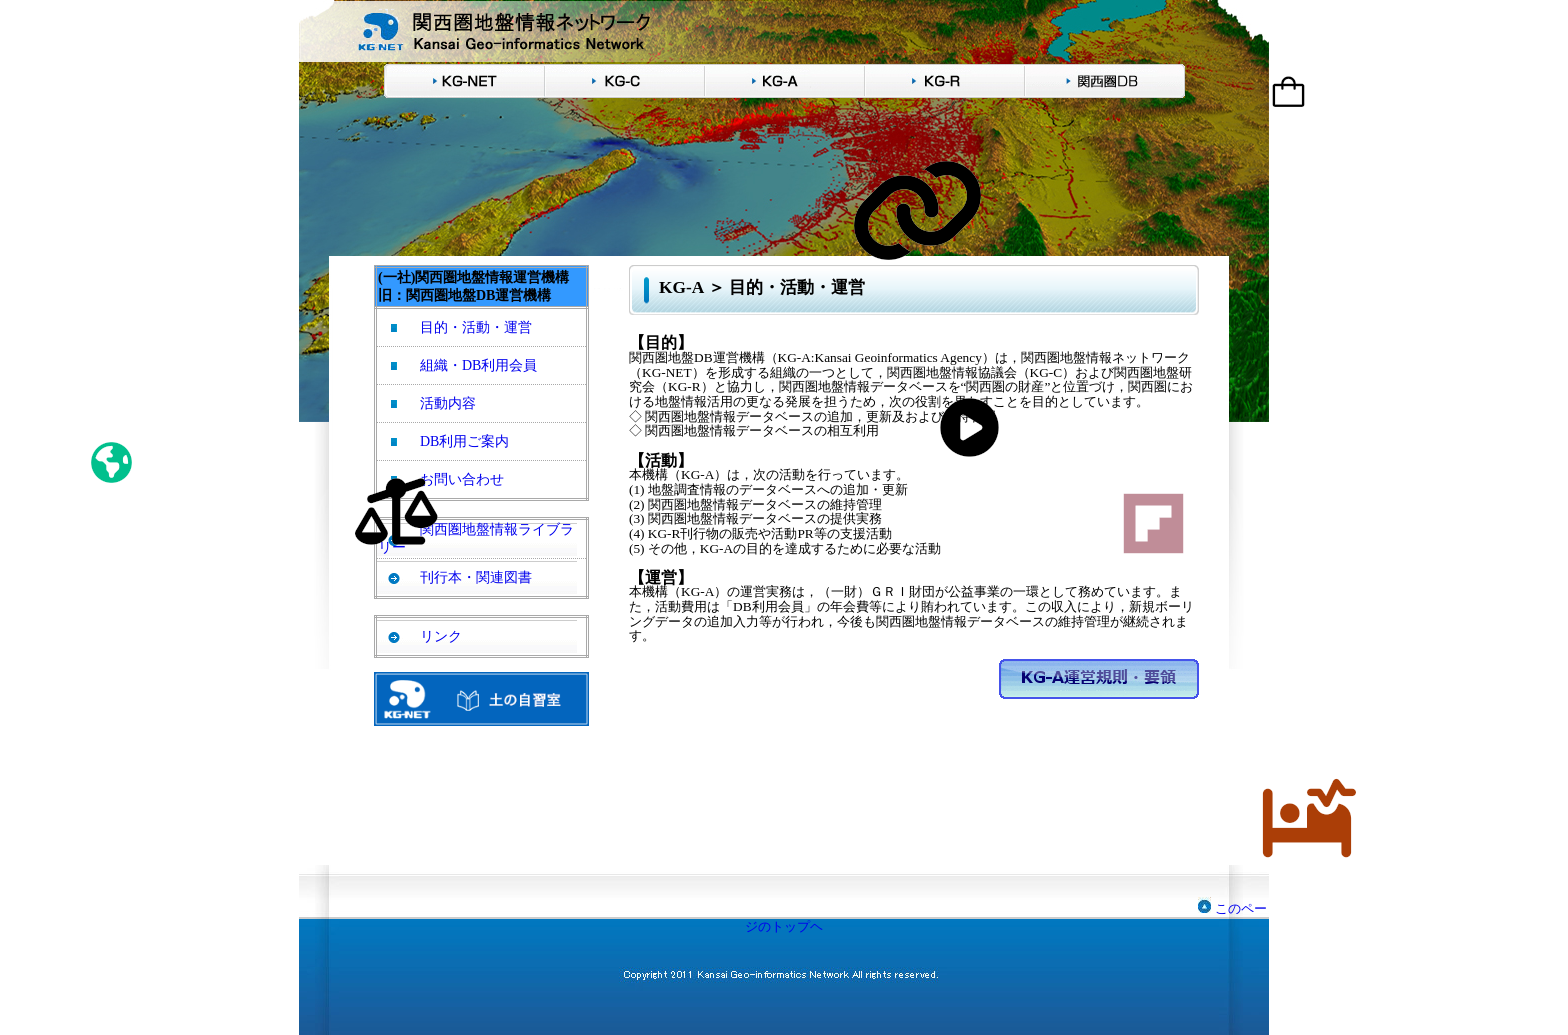 The image size is (1568, 1035). What do you see at coordinates (396, 511) in the screenshot?
I see `indicates an imbalanced or unequal comparison` at bounding box center [396, 511].